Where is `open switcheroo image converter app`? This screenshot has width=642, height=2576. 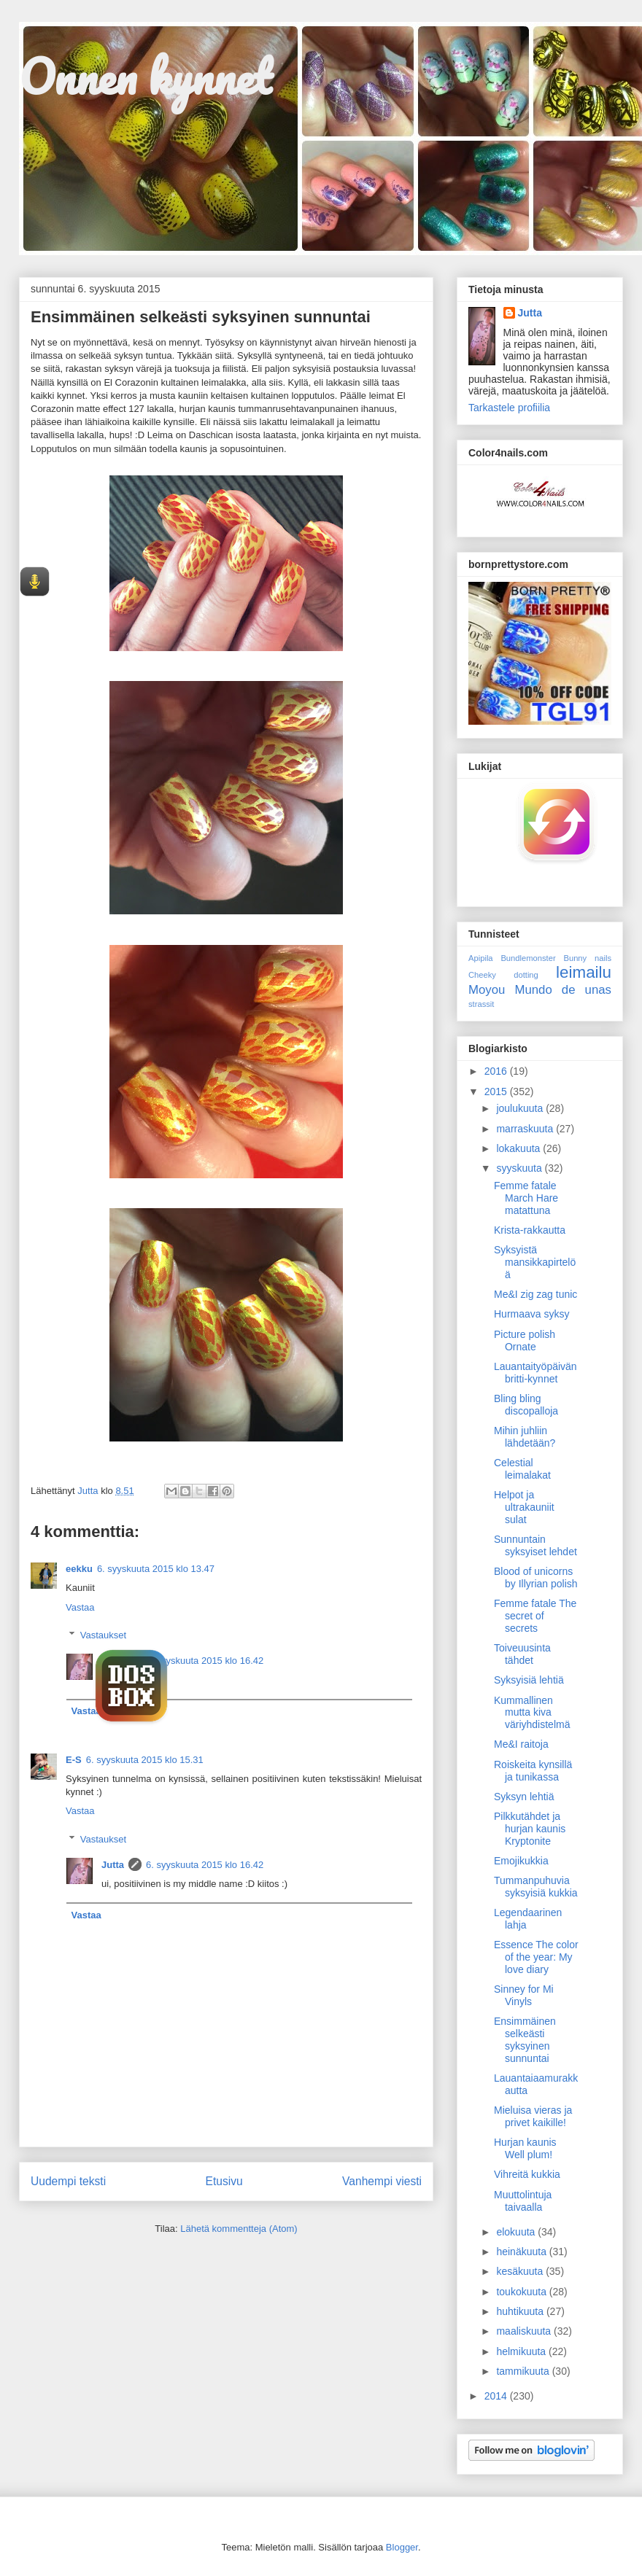 open switcheroo image converter app is located at coordinates (557, 822).